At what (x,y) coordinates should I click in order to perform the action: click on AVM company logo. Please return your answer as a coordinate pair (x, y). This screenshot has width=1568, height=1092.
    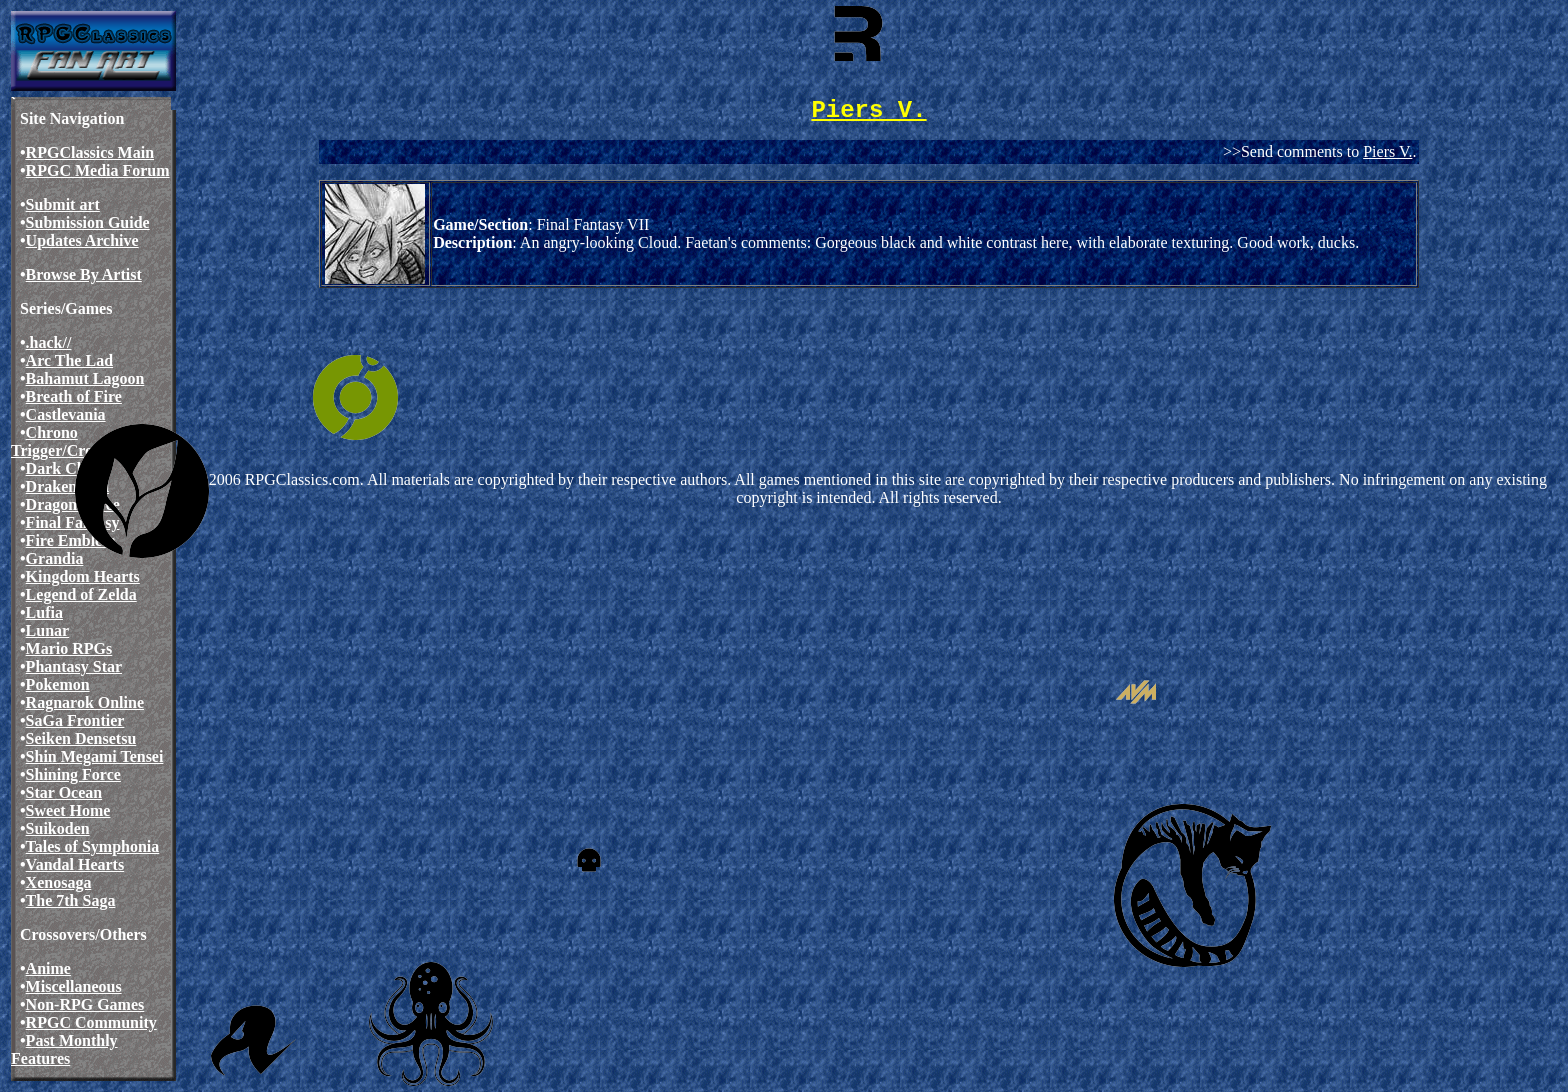
    Looking at the image, I should click on (1136, 692).